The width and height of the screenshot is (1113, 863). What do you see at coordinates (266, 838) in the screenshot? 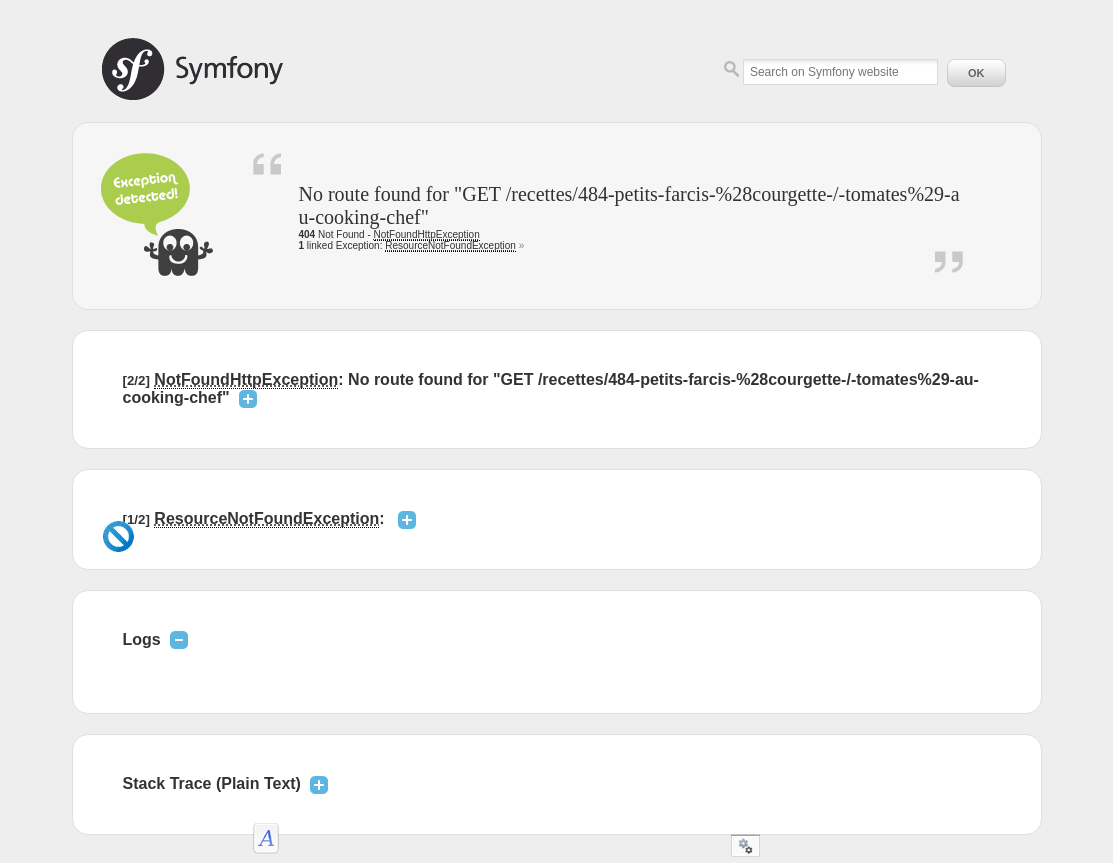
I see `a TrueType font file` at bounding box center [266, 838].